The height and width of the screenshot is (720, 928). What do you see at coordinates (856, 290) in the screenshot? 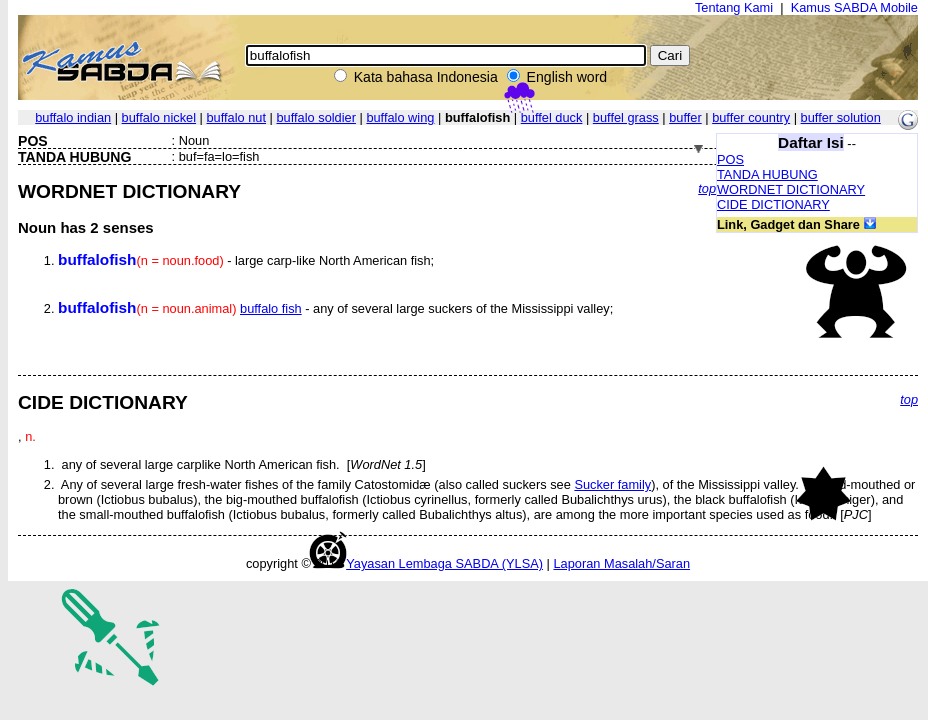
I see `indicates strength or power attribute in a game` at bounding box center [856, 290].